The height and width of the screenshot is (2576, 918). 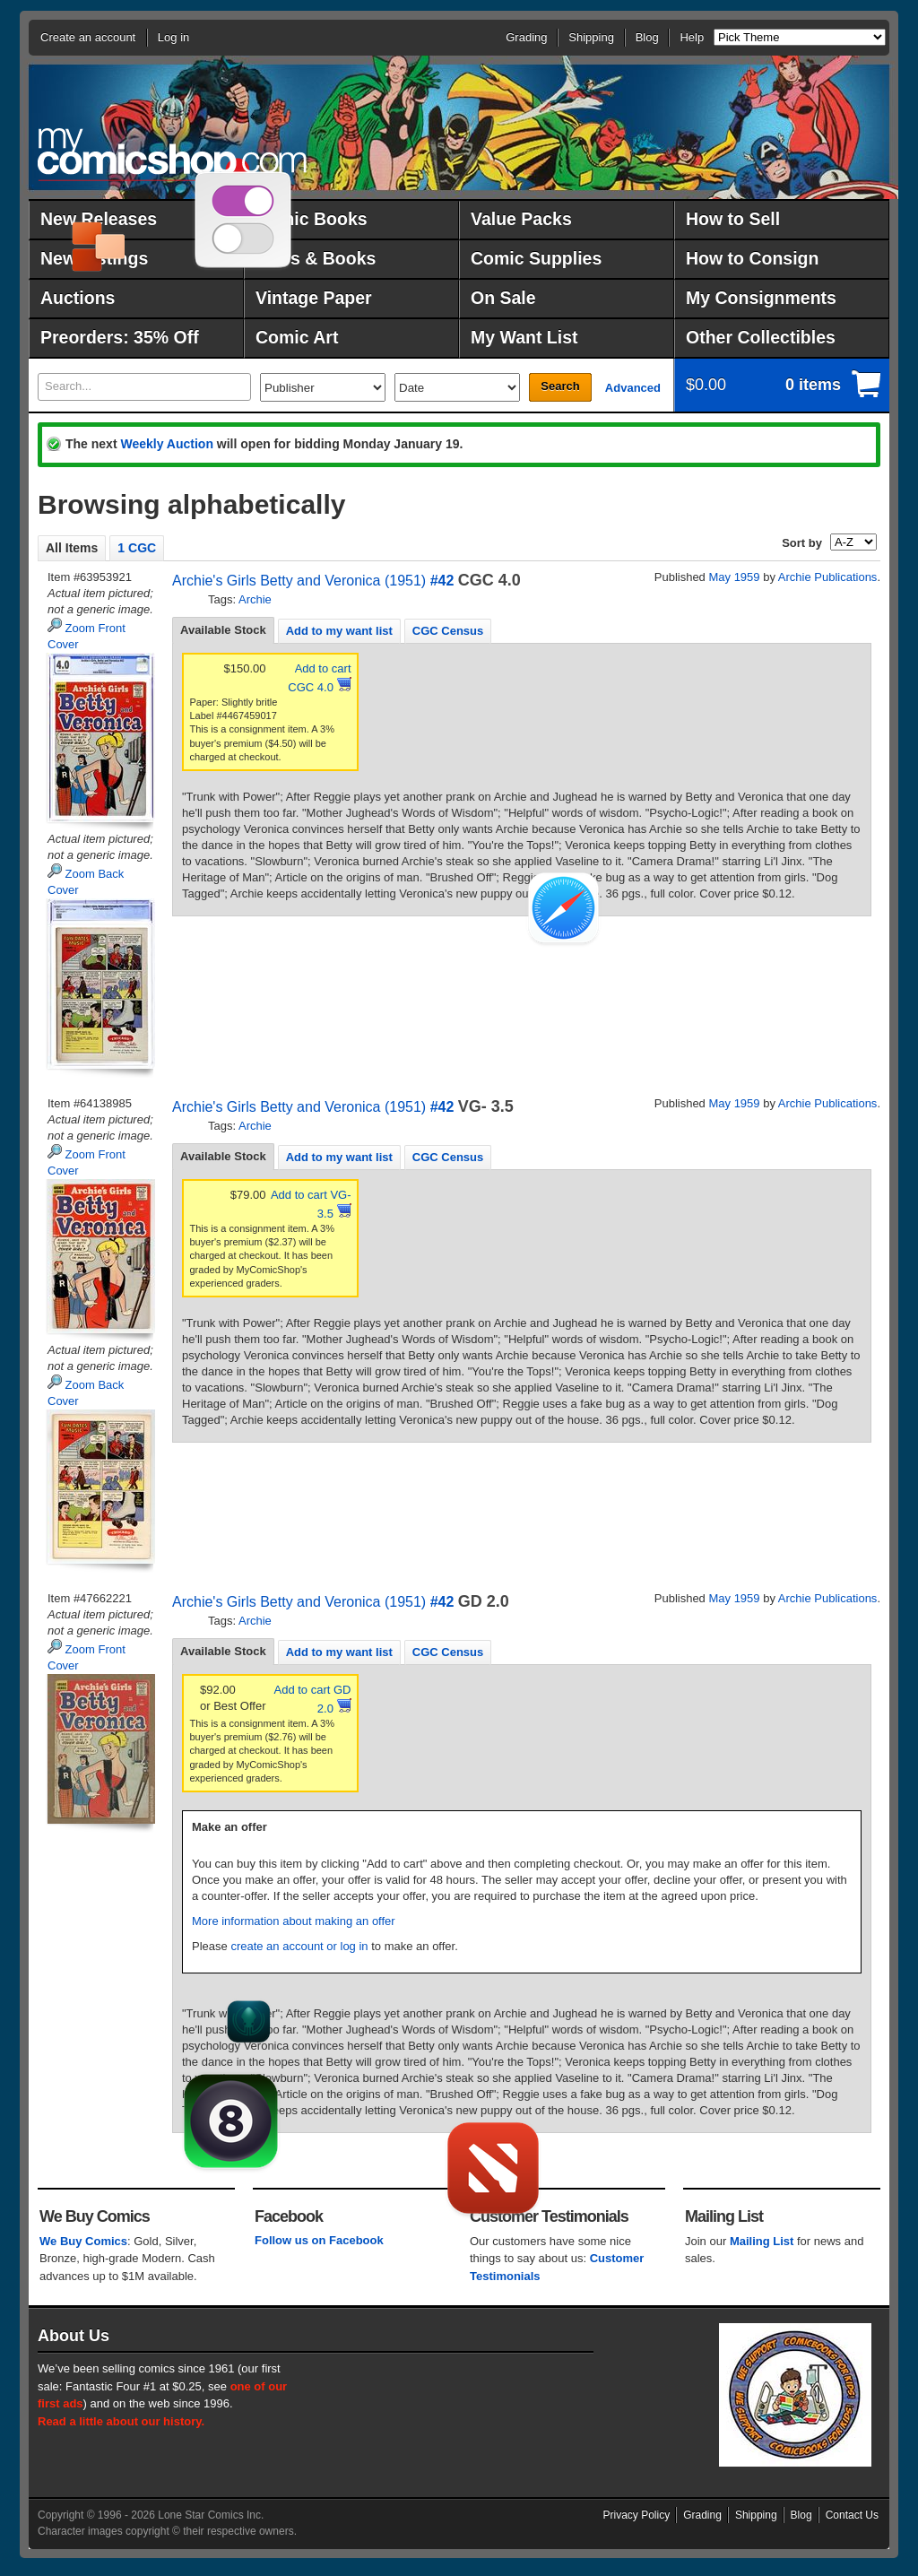 I want to click on open desktop preferences or settings, so click(x=243, y=220).